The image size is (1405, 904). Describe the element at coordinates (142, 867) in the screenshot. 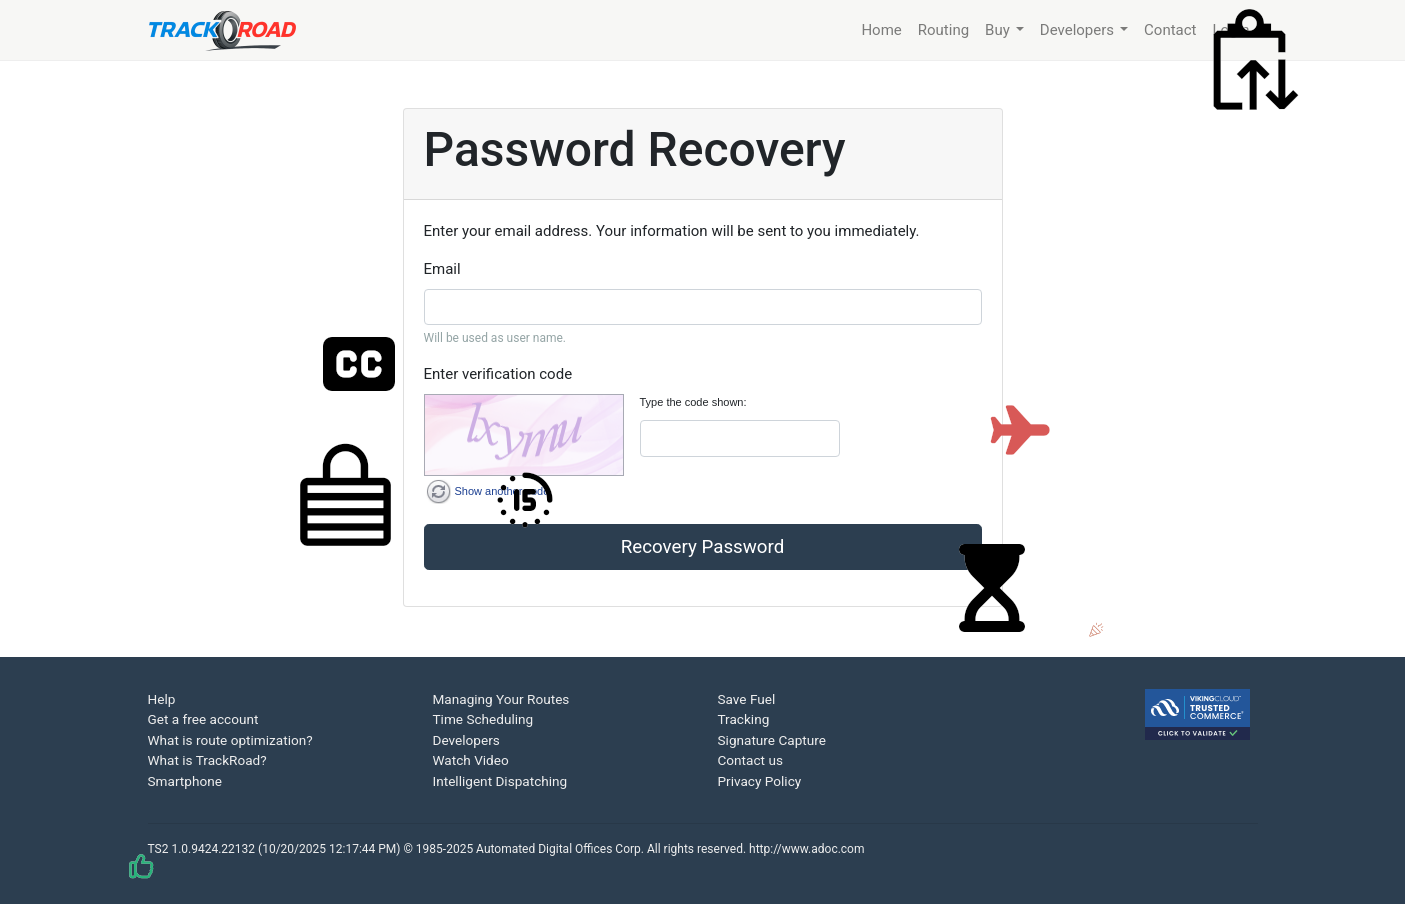

I see `like or upvote content` at that location.